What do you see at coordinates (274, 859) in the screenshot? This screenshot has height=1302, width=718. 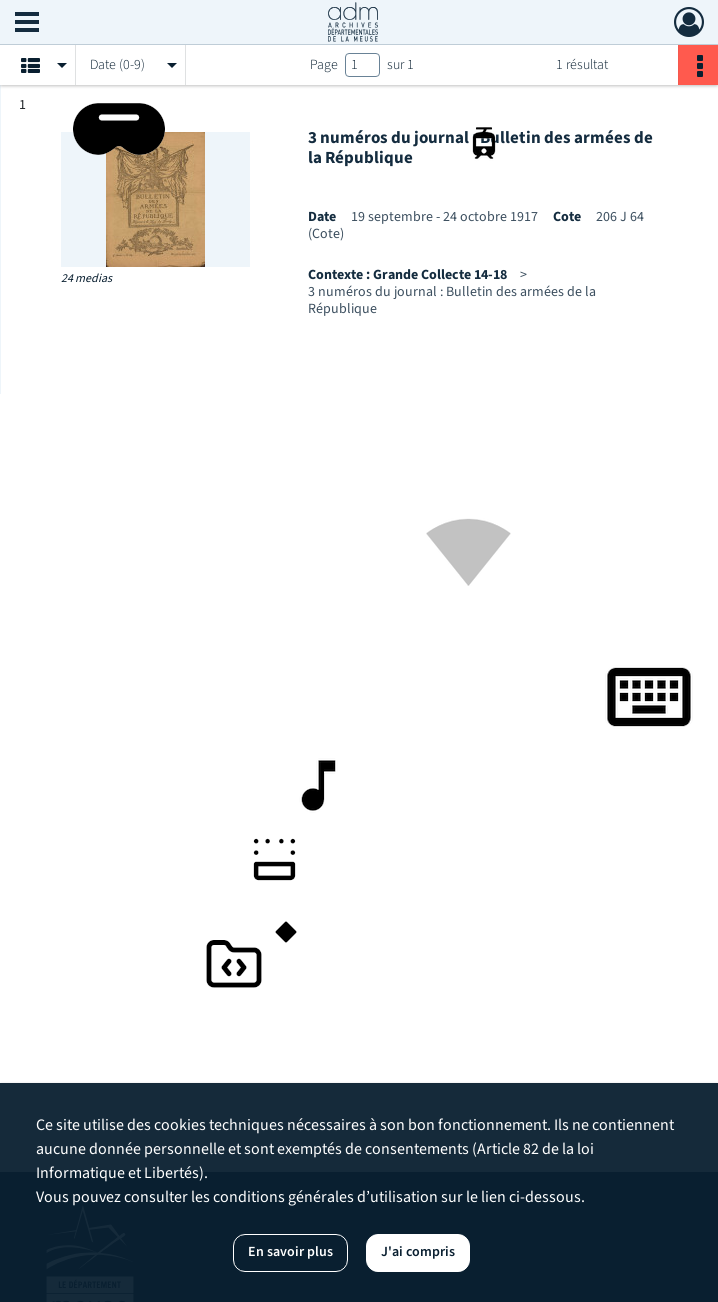 I see `align content to bottom of container` at bounding box center [274, 859].